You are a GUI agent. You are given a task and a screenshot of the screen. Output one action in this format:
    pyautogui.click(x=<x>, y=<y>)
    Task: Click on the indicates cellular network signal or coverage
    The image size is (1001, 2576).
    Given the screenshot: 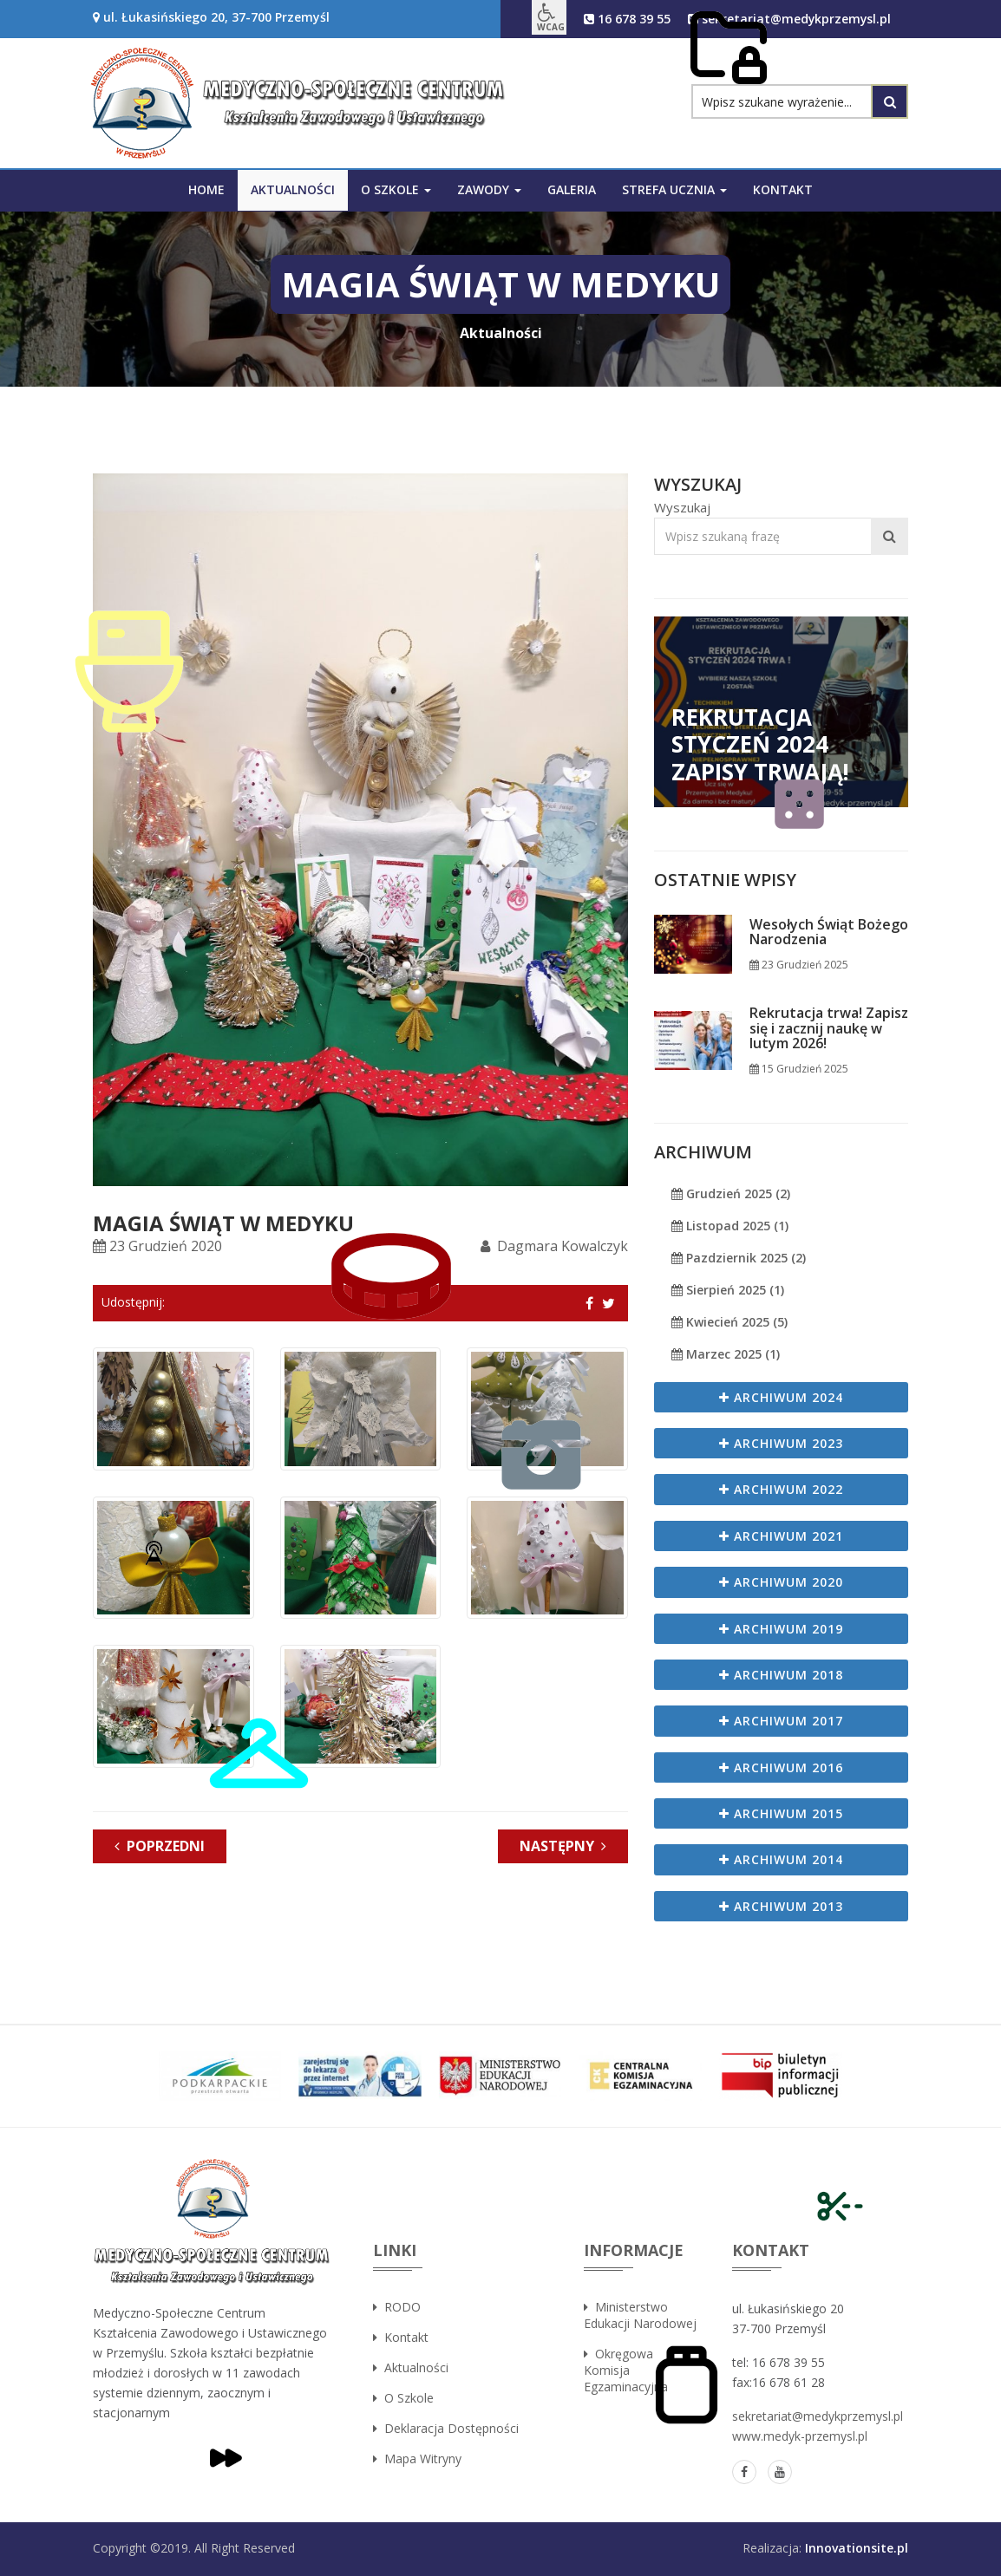 What is the action you would take?
    pyautogui.click(x=154, y=1553)
    